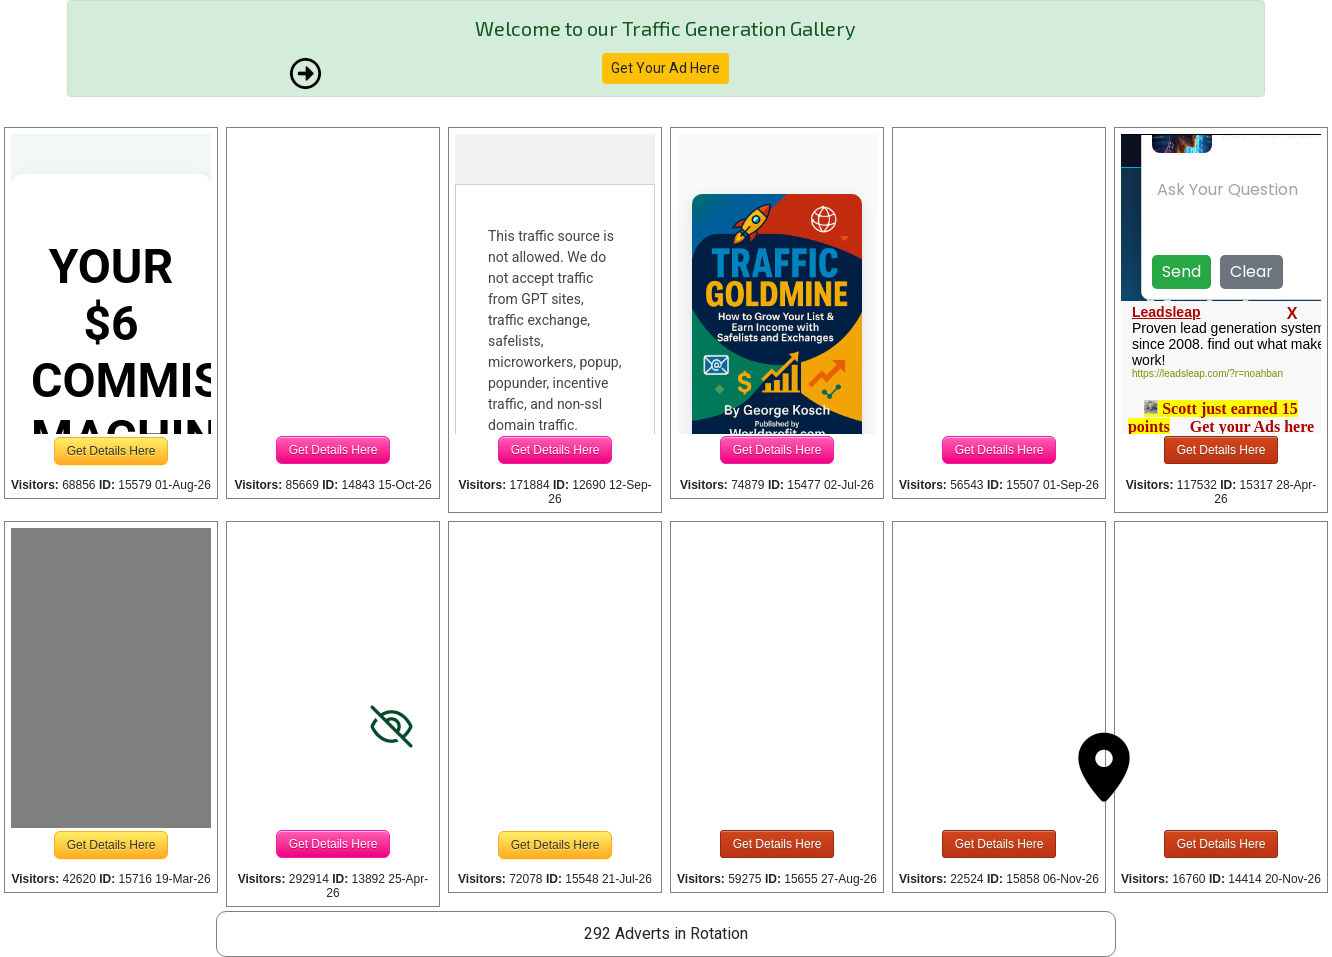 The image size is (1332, 957). What do you see at coordinates (1104, 767) in the screenshot?
I see `view or set a location on the map` at bounding box center [1104, 767].